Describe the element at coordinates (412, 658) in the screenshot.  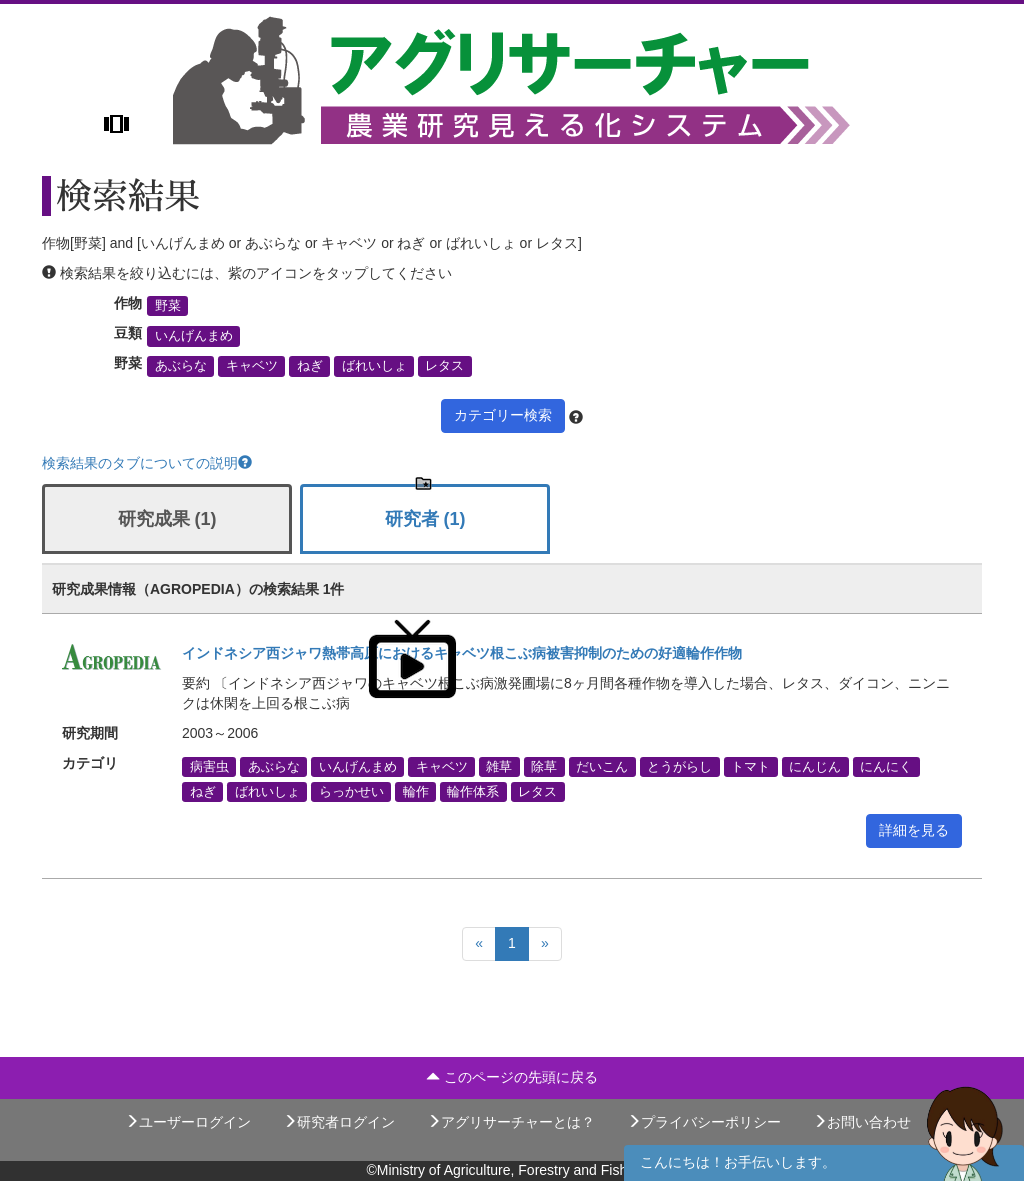
I see `watch live TV or streaming content` at that location.